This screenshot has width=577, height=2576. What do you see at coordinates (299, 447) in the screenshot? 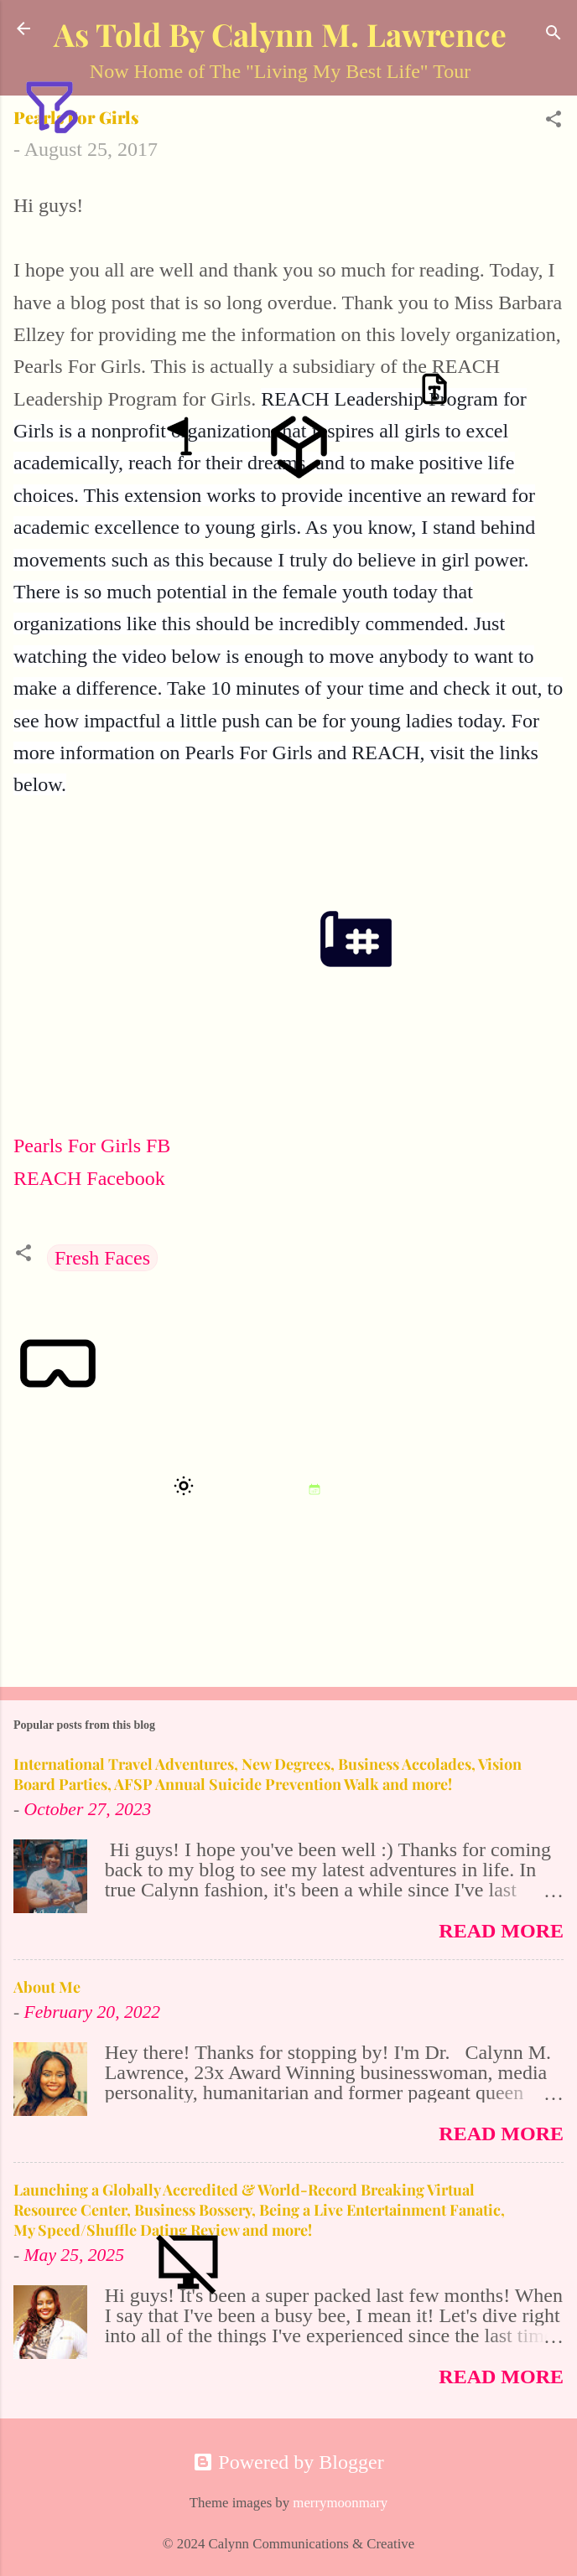
I see `unity game engine logo` at bounding box center [299, 447].